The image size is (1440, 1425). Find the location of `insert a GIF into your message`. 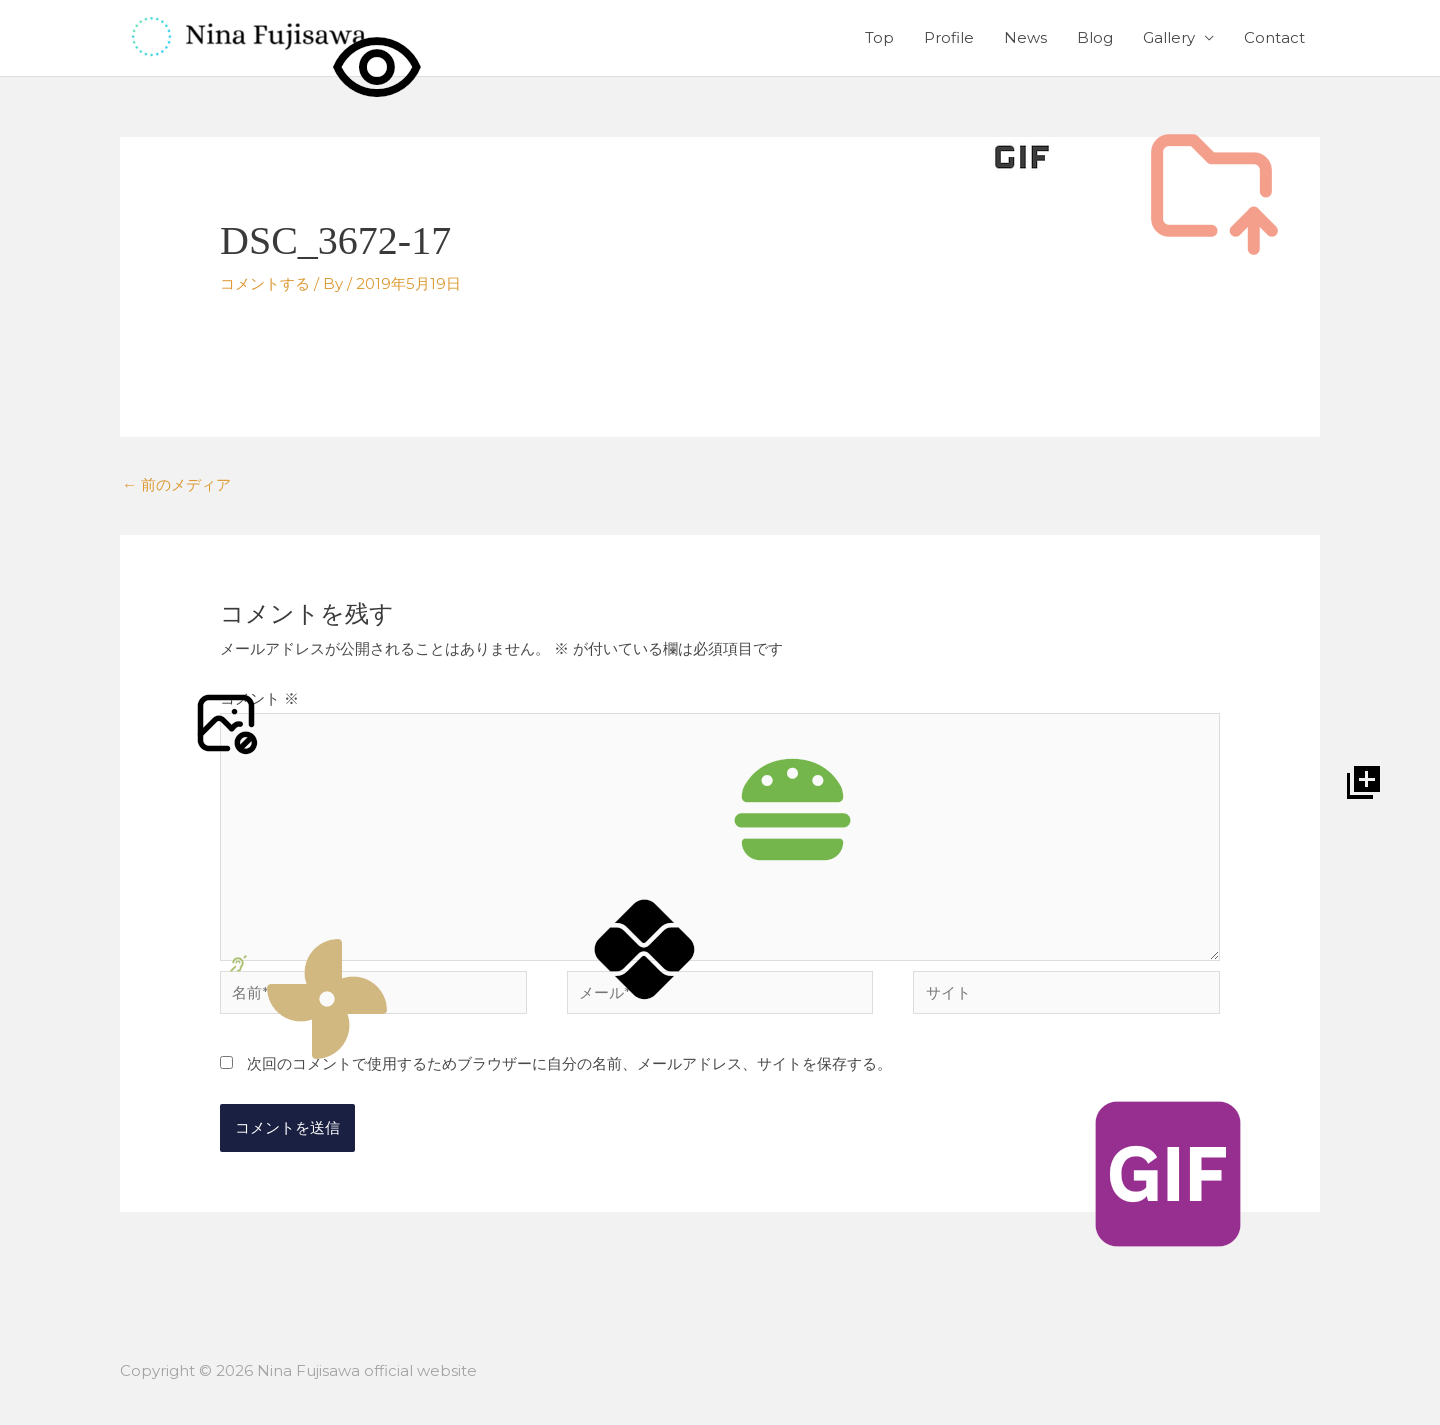

insert a GIF into your message is located at coordinates (1168, 1174).